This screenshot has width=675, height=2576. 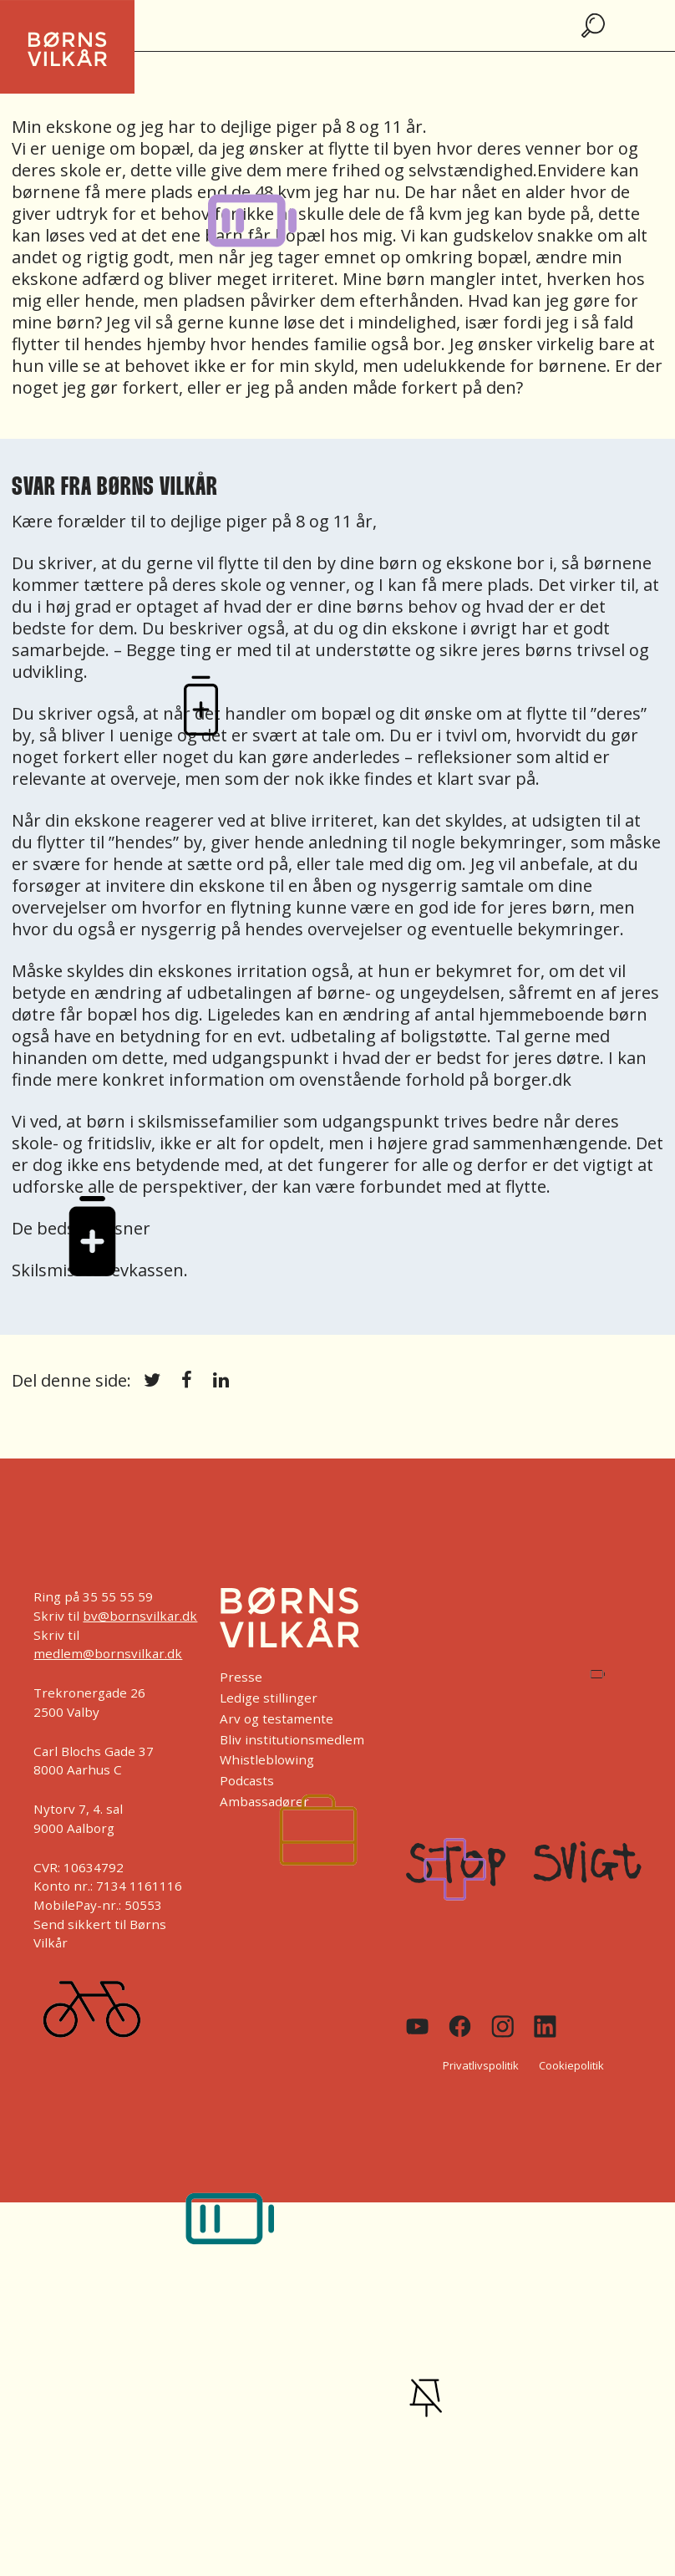 What do you see at coordinates (92, 1237) in the screenshot?
I see `add or extend battery life` at bounding box center [92, 1237].